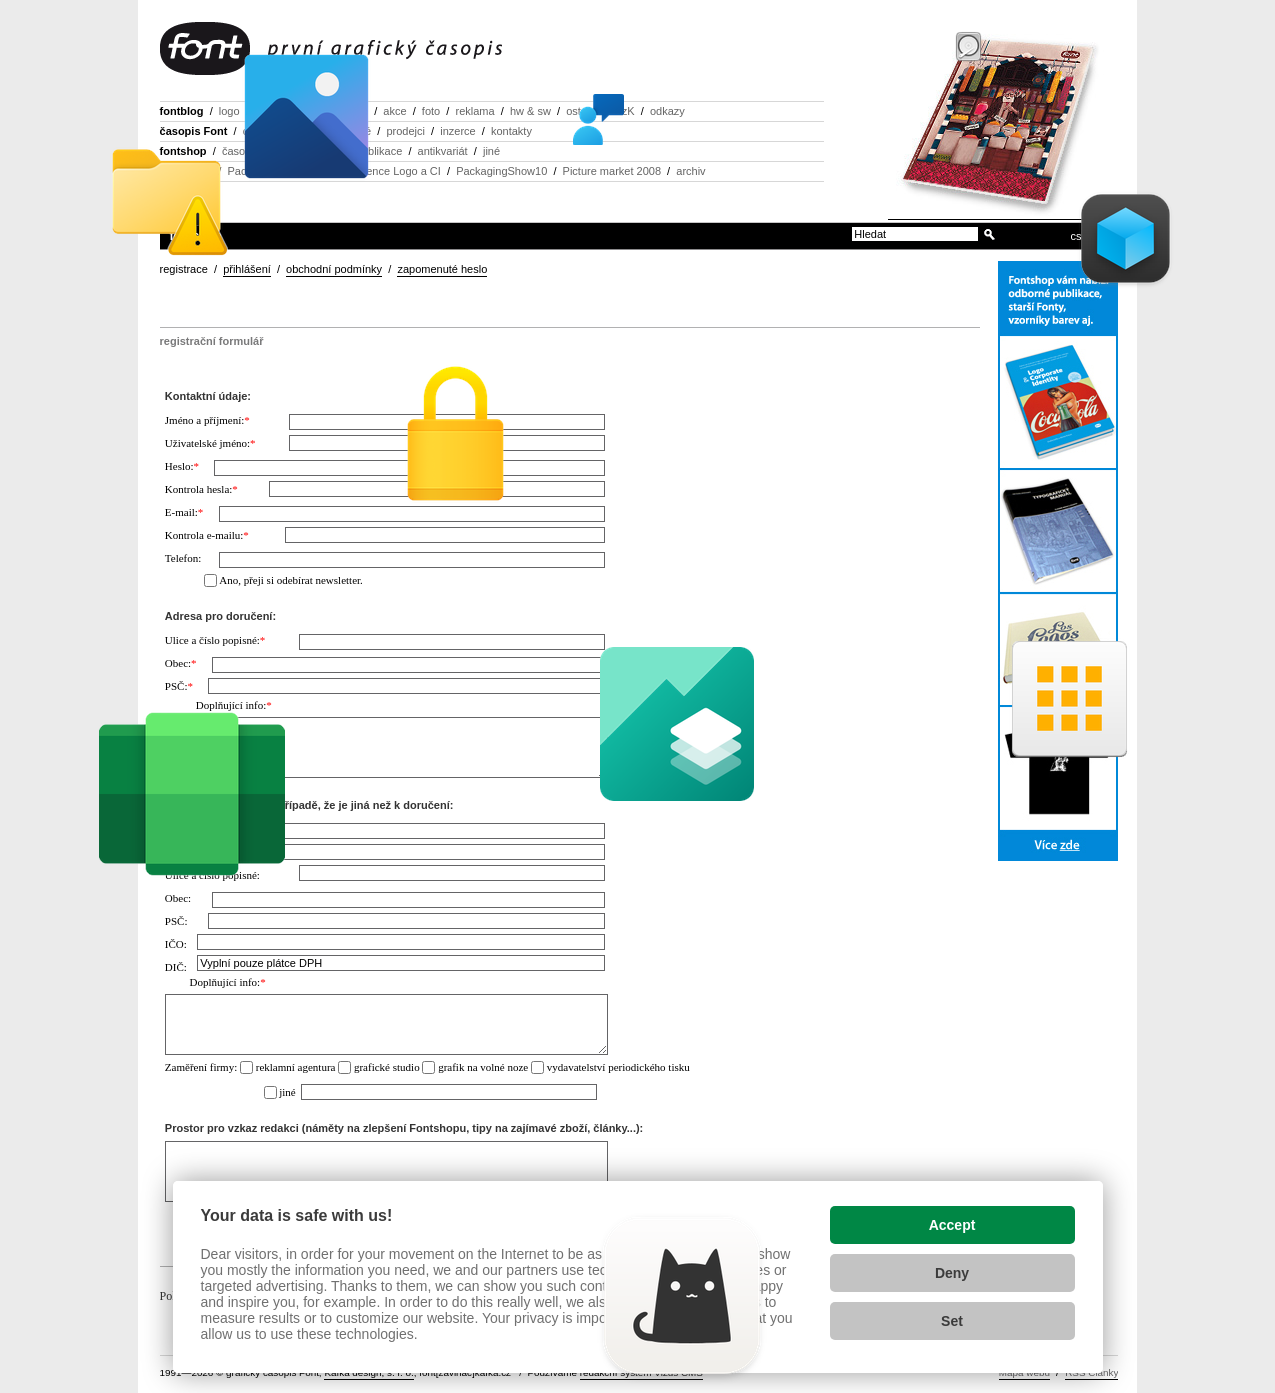  I want to click on open the windows photos app, so click(306, 116).